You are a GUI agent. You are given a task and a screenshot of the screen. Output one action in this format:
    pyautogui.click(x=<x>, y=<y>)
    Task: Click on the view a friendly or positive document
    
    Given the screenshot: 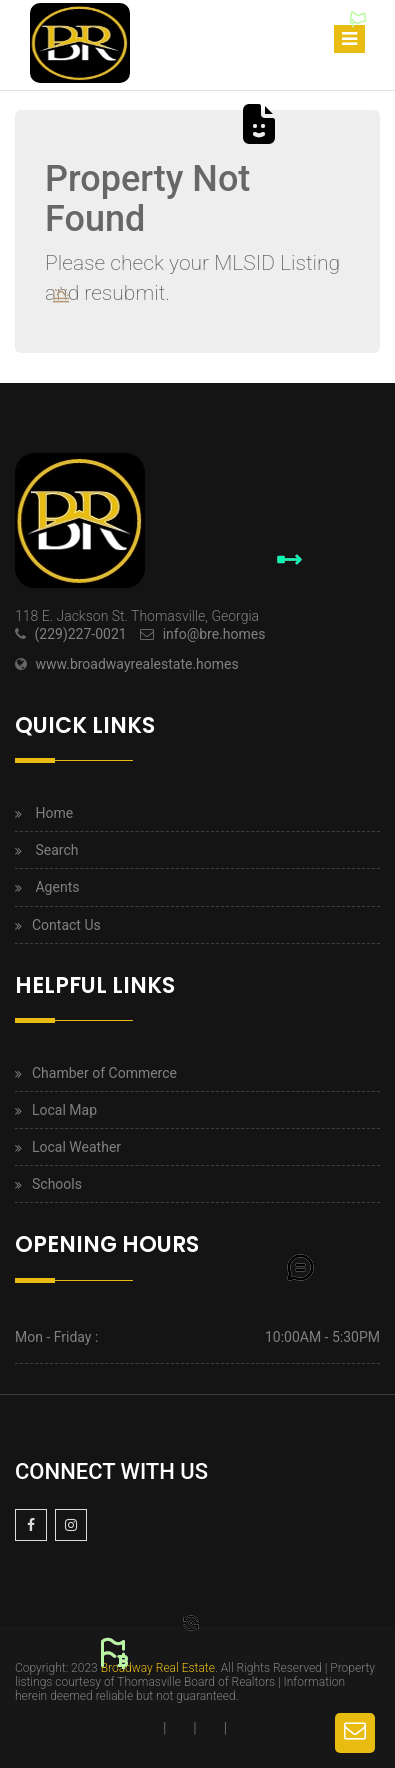 What is the action you would take?
    pyautogui.click(x=259, y=124)
    